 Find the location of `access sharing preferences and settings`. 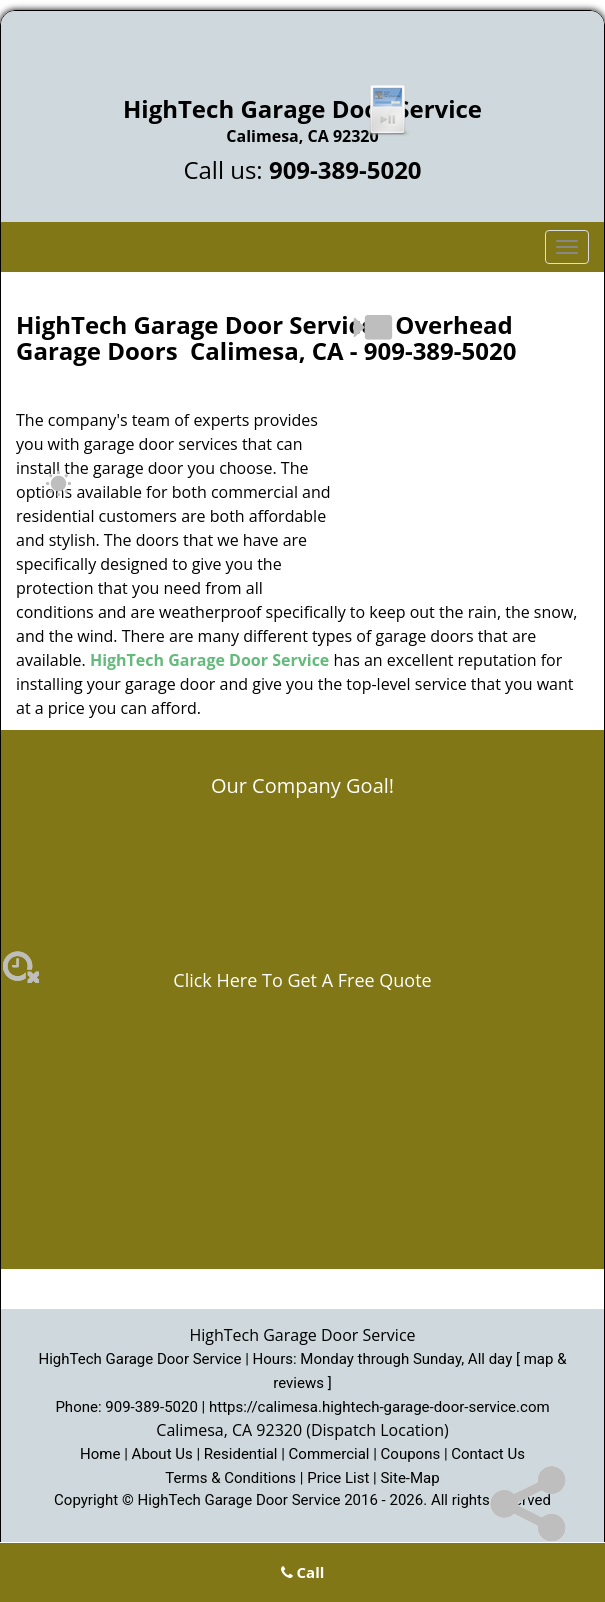

access sharing preferences and settings is located at coordinates (528, 1504).